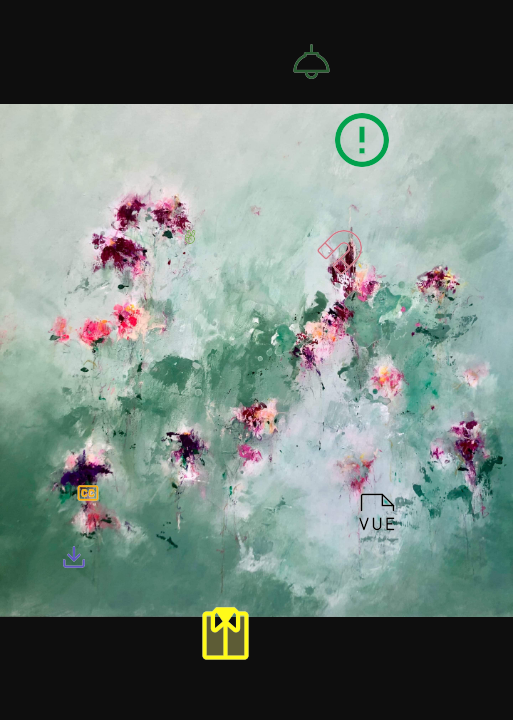 The image size is (513, 720). I want to click on attract or pull related items together, so click(340, 251).